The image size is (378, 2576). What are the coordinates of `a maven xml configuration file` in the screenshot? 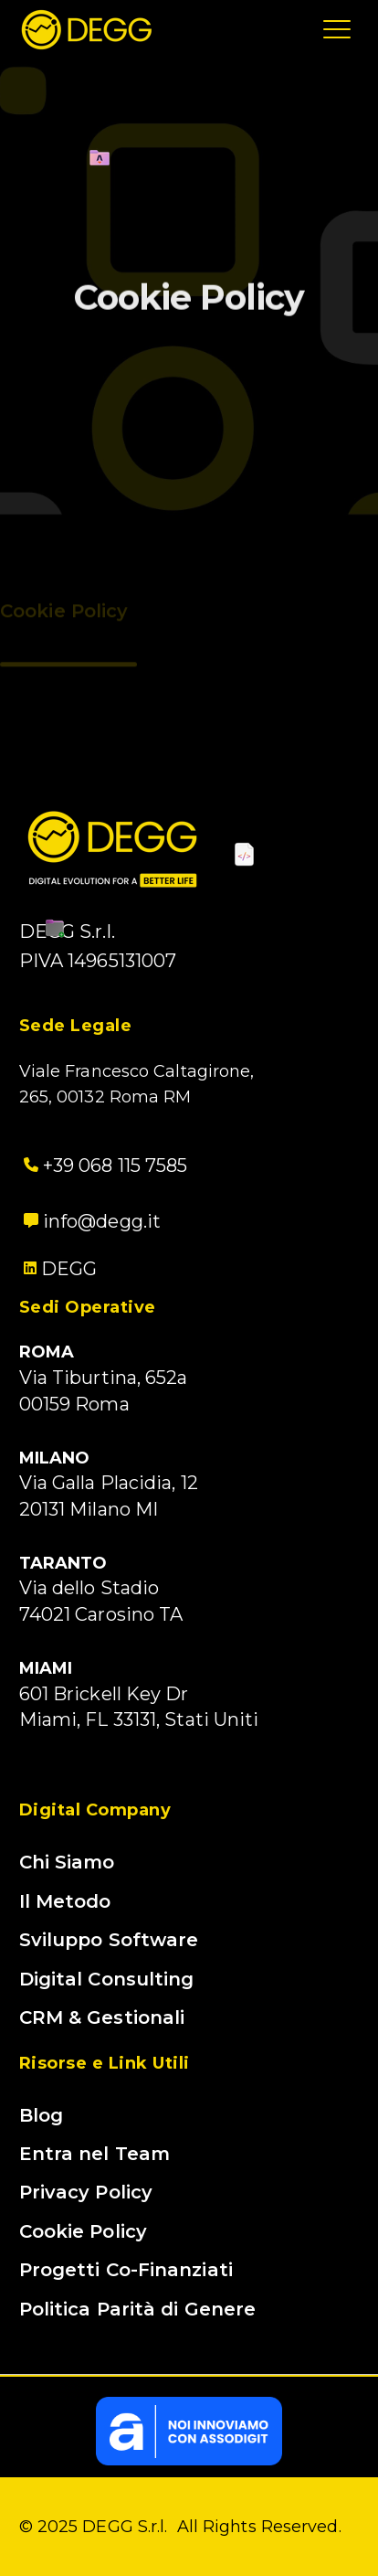 It's located at (244, 854).